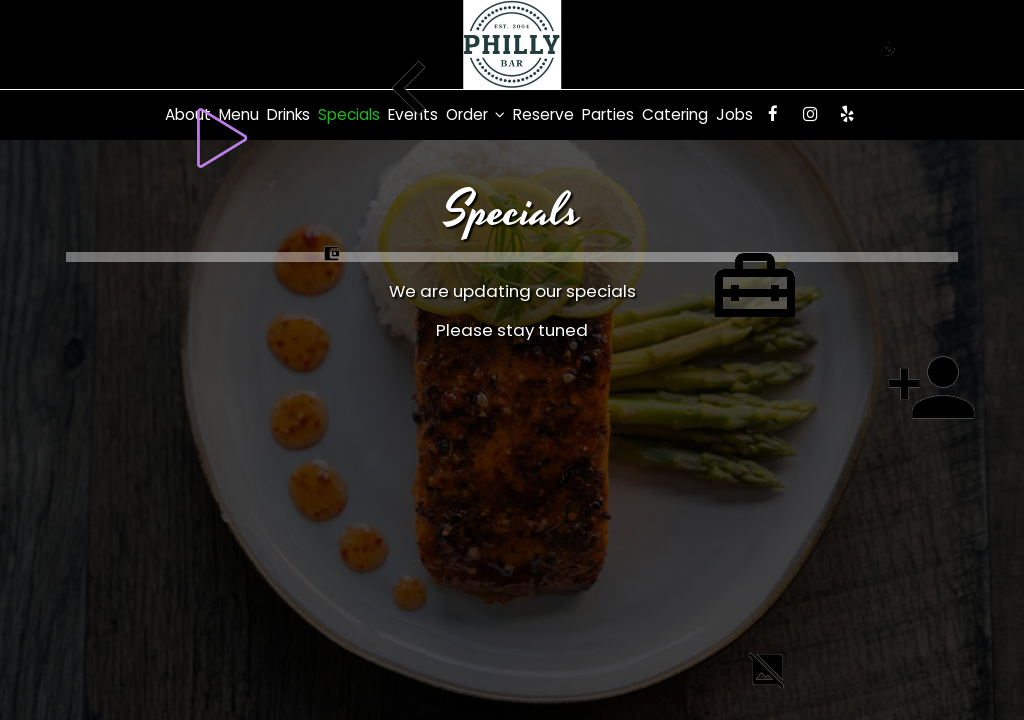 Image resolution: width=1024 pixels, height=720 pixels. What do you see at coordinates (767, 669) in the screenshot?
I see `image failed to load` at bounding box center [767, 669].